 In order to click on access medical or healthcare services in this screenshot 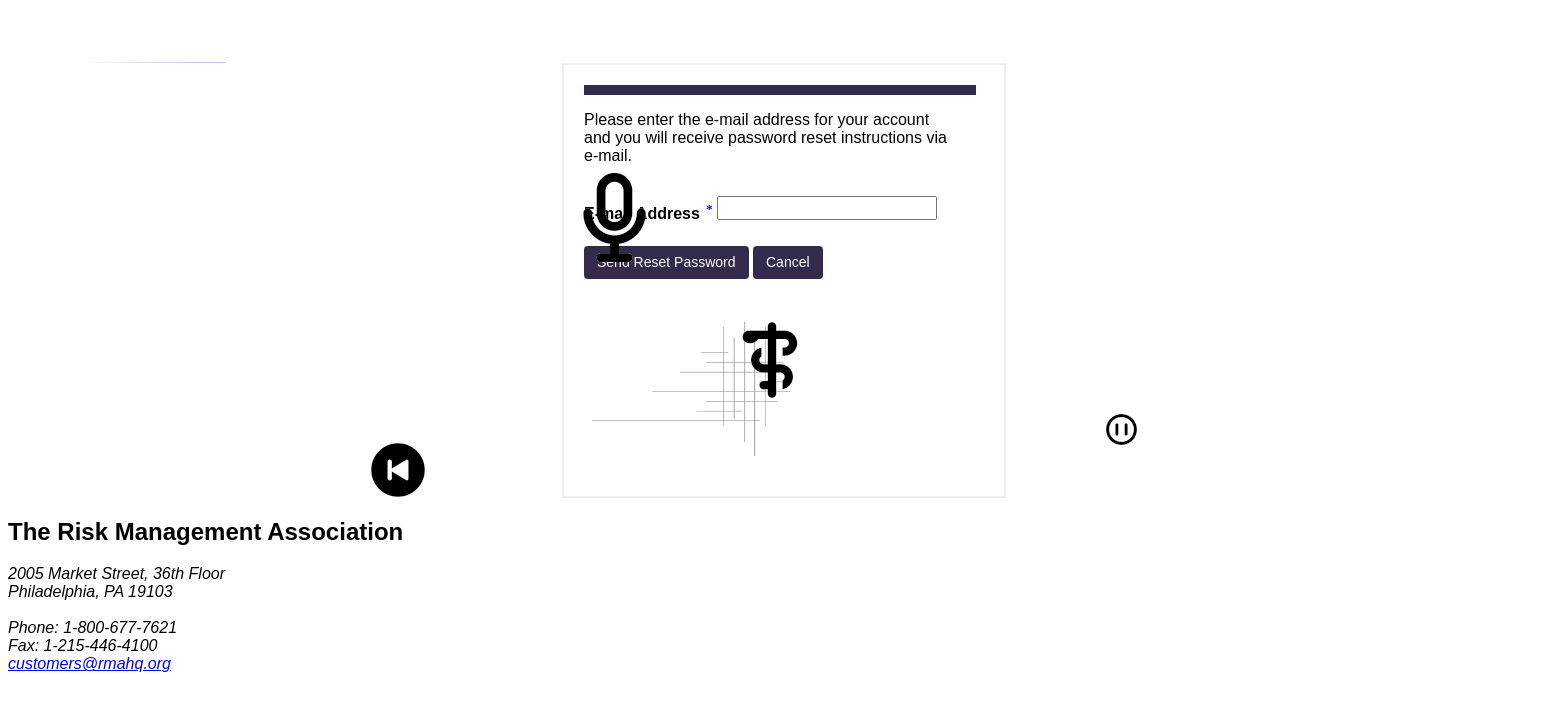, I will do `click(772, 360)`.